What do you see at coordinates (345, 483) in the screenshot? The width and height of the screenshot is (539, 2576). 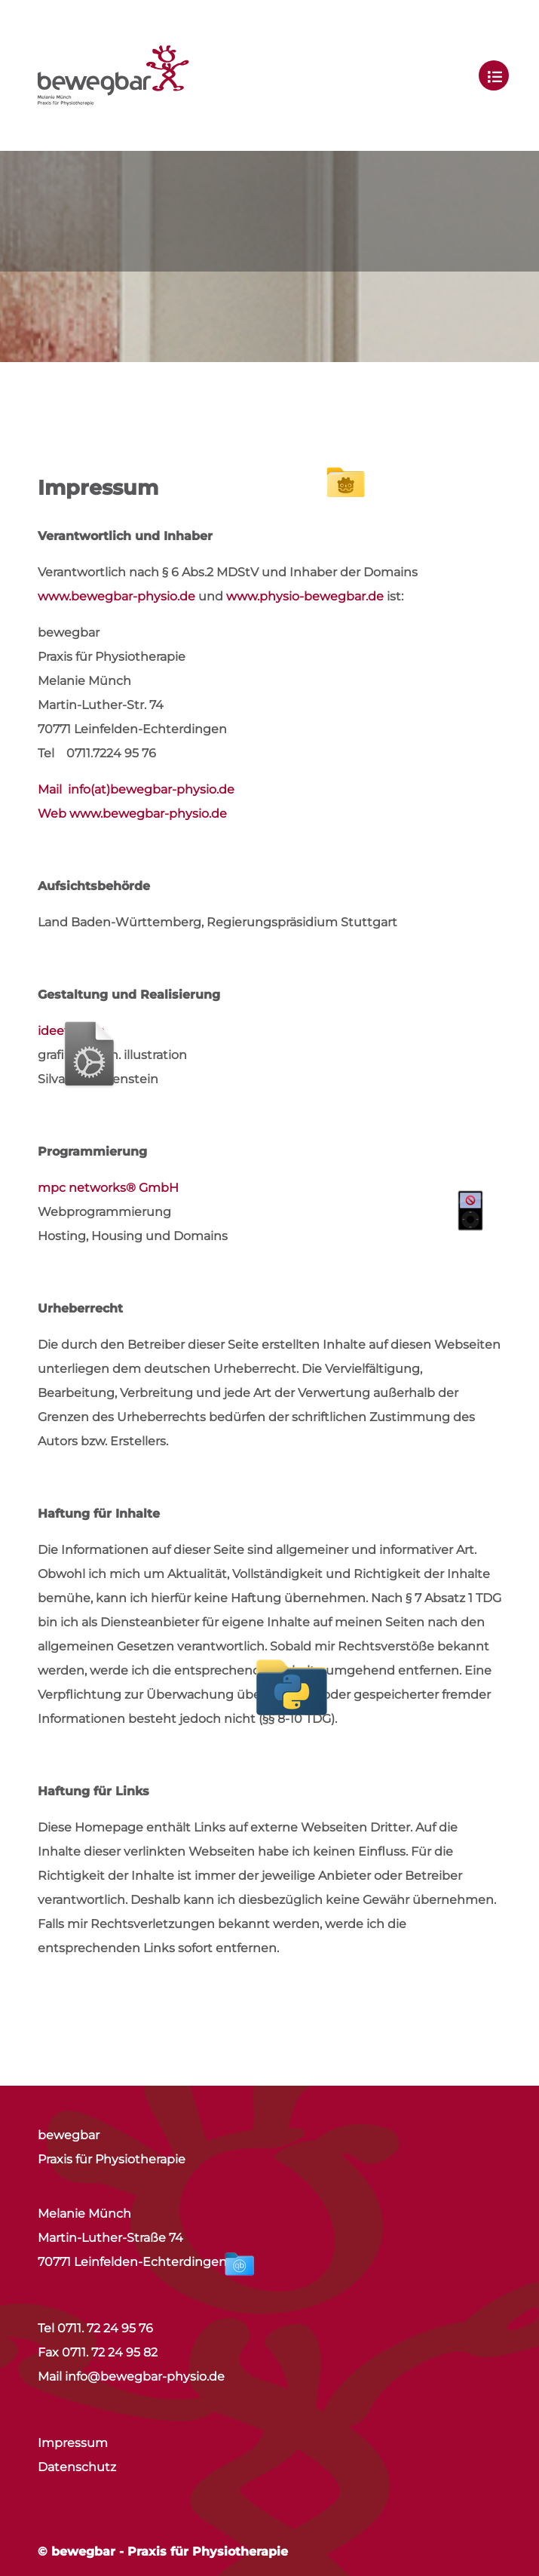 I see `open godot game engine project folder` at bounding box center [345, 483].